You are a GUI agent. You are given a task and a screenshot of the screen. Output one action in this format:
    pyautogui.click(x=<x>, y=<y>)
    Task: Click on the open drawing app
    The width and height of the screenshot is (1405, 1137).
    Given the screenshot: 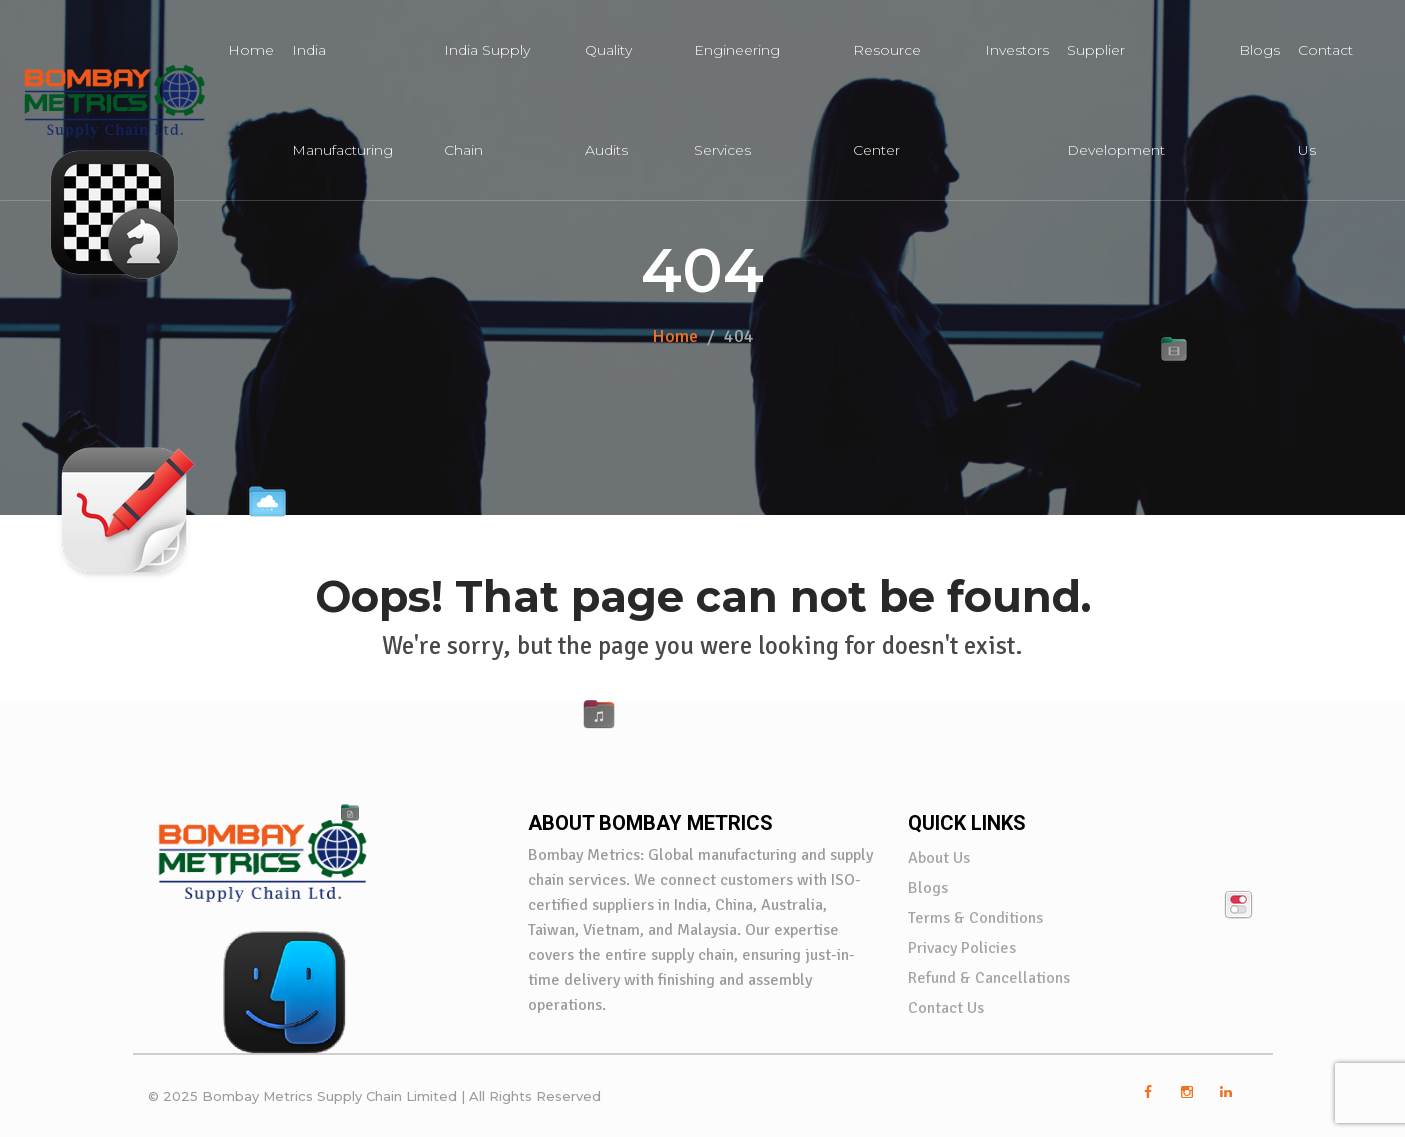 What is the action you would take?
    pyautogui.click(x=124, y=510)
    